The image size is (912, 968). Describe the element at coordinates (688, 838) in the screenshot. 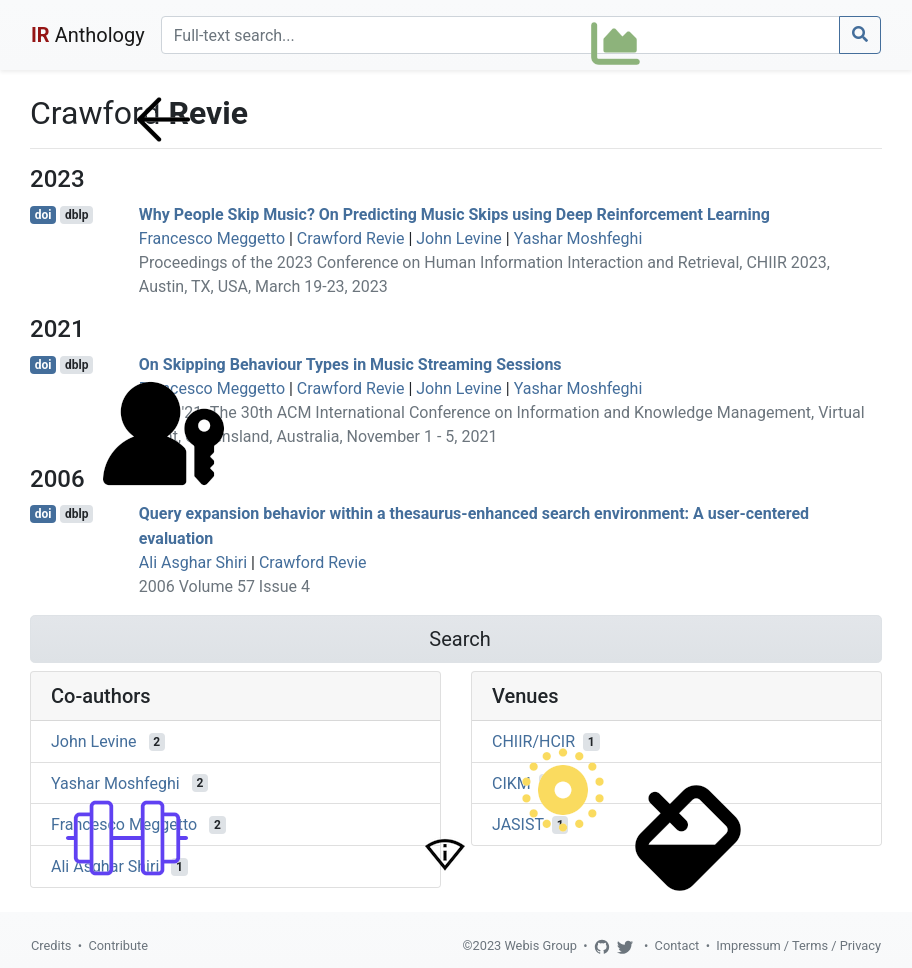

I see `fill an area with color` at that location.